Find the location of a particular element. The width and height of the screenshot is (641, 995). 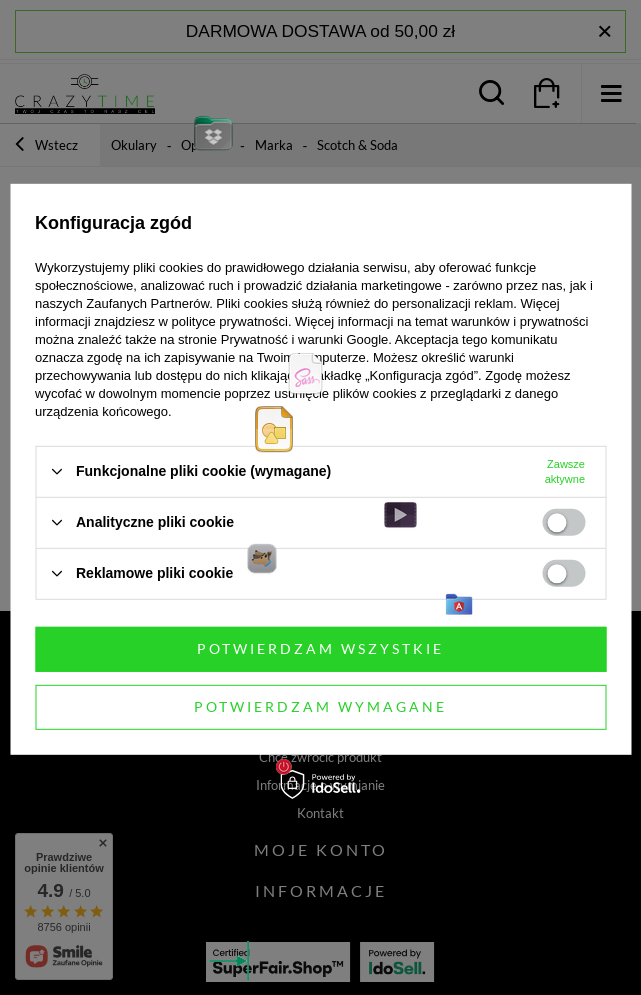

libreoffice draw template file is located at coordinates (274, 429).